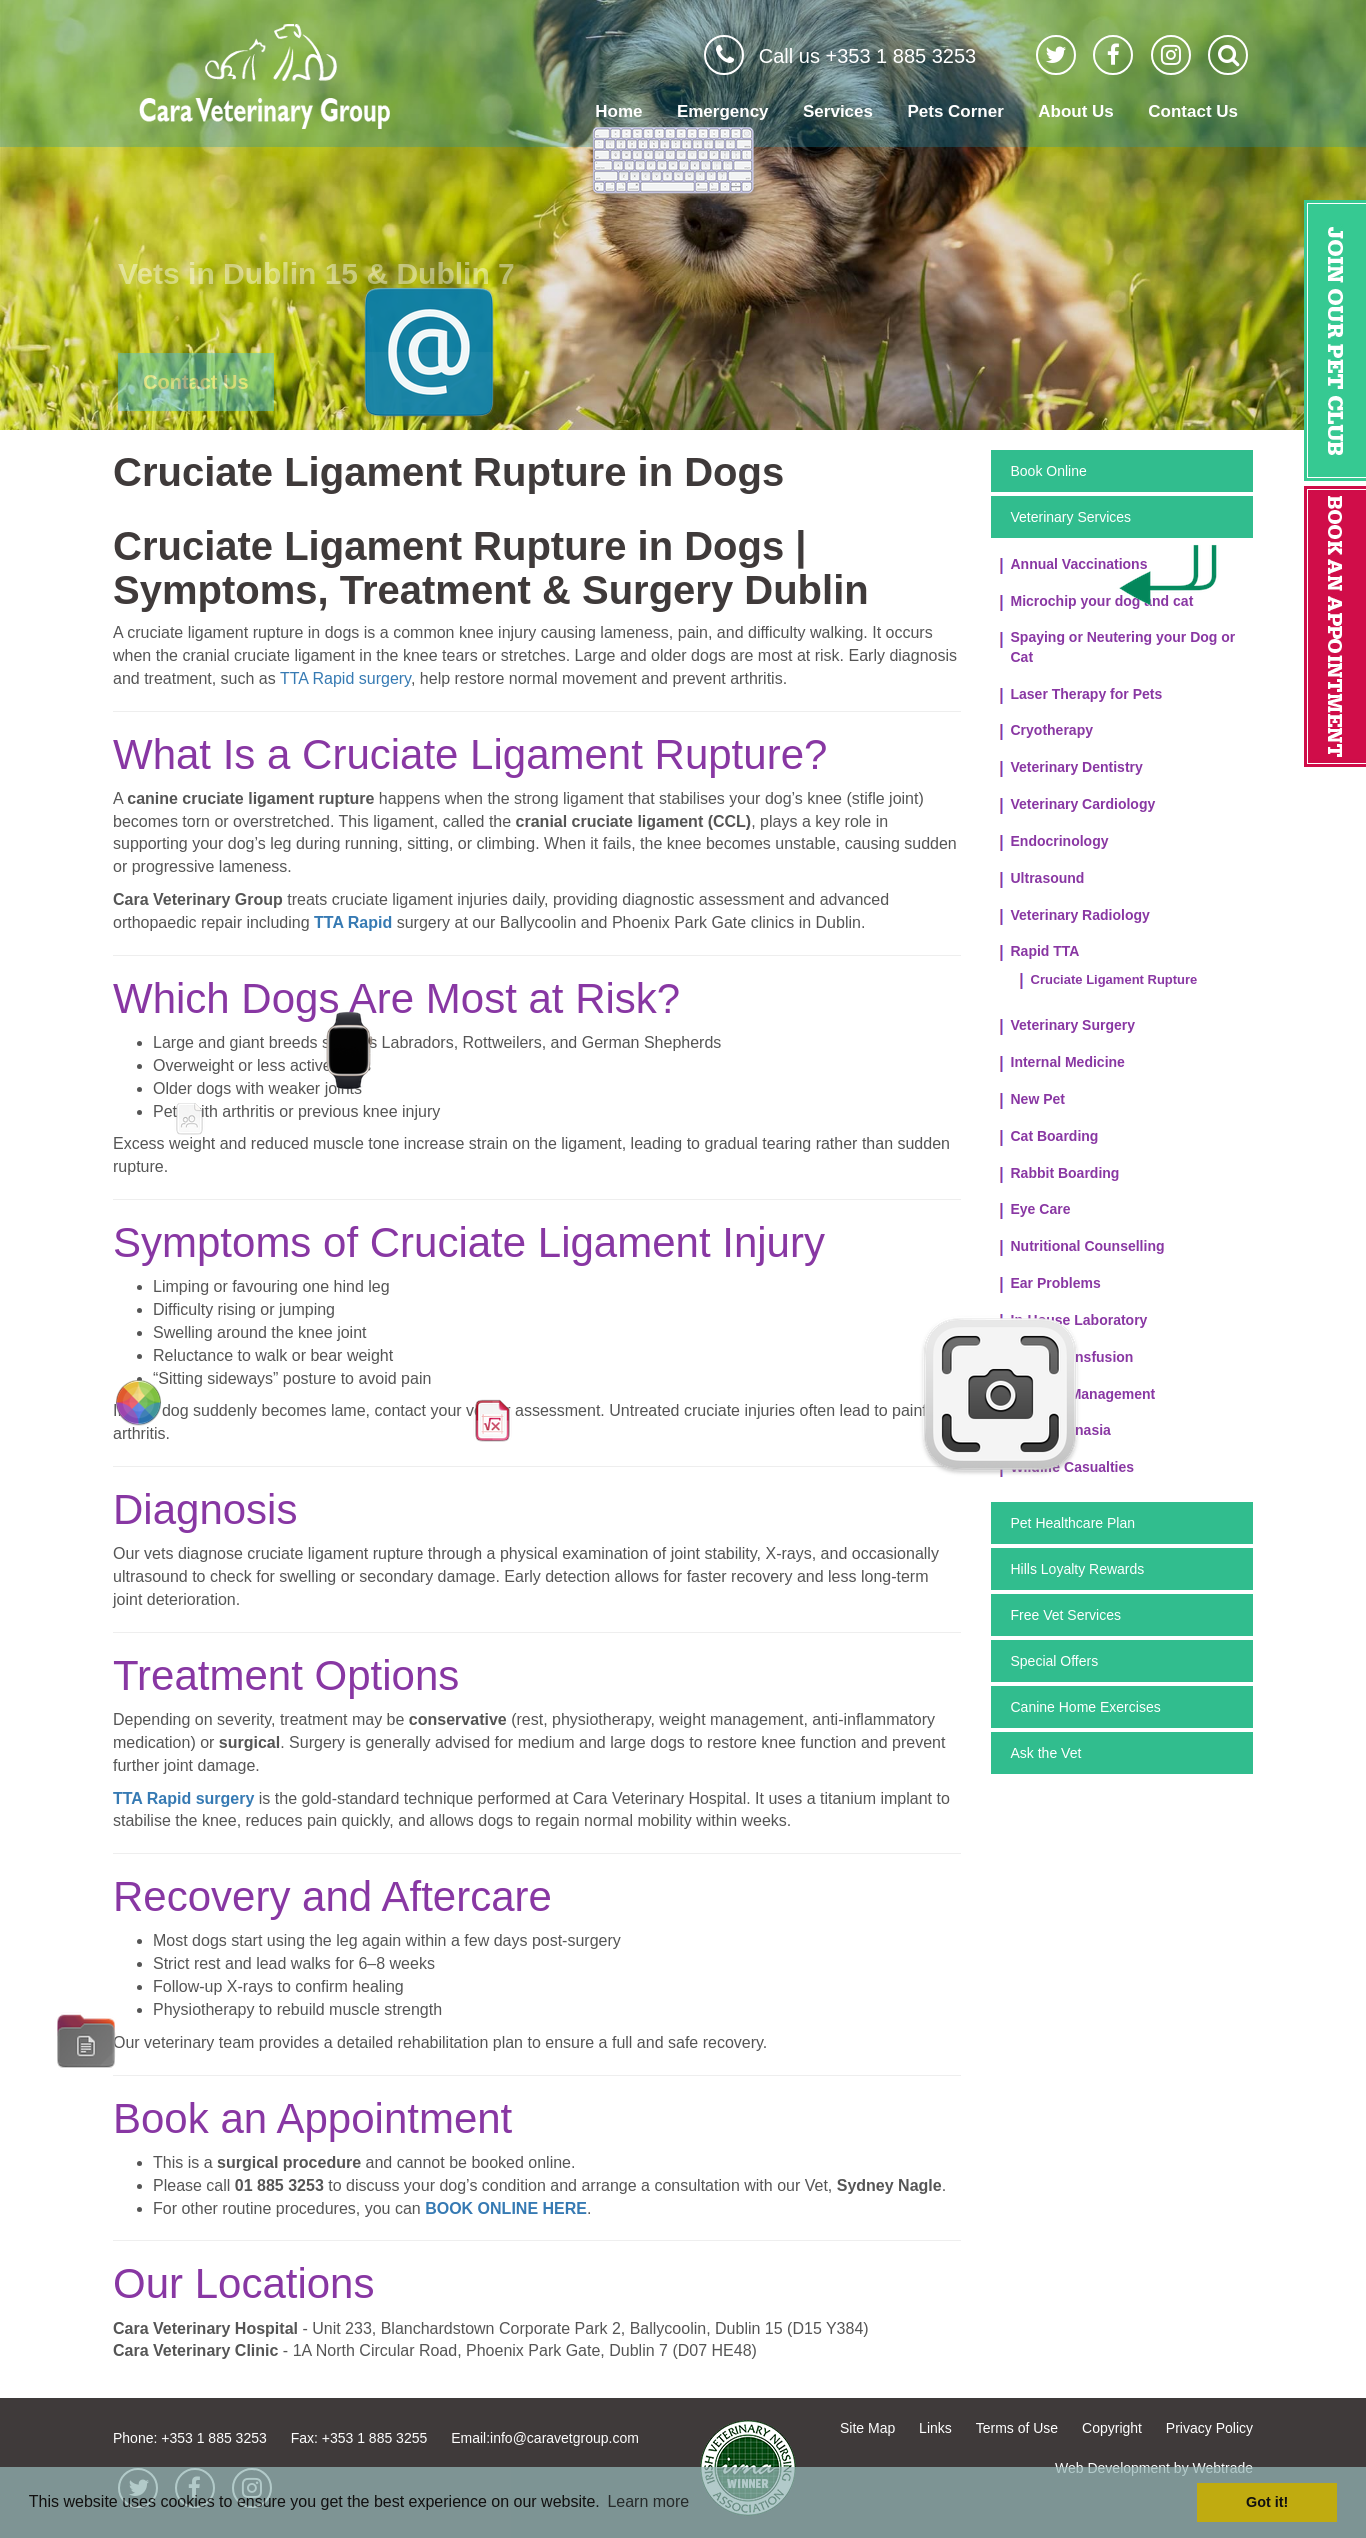 The height and width of the screenshot is (2538, 1366). Describe the element at coordinates (86, 2041) in the screenshot. I see `open your documents folder` at that location.